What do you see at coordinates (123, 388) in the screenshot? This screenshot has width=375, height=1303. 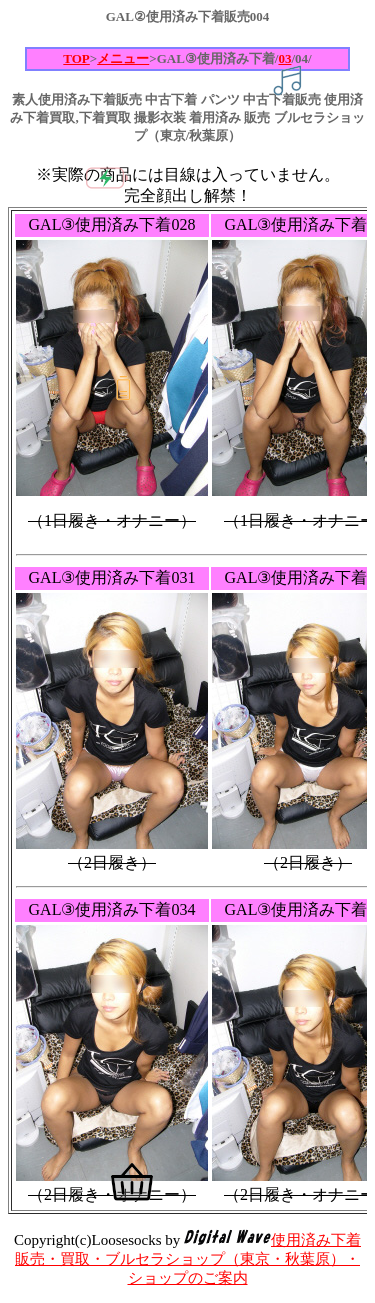 I see `indicates medium battery level` at bounding box center [123, 388].